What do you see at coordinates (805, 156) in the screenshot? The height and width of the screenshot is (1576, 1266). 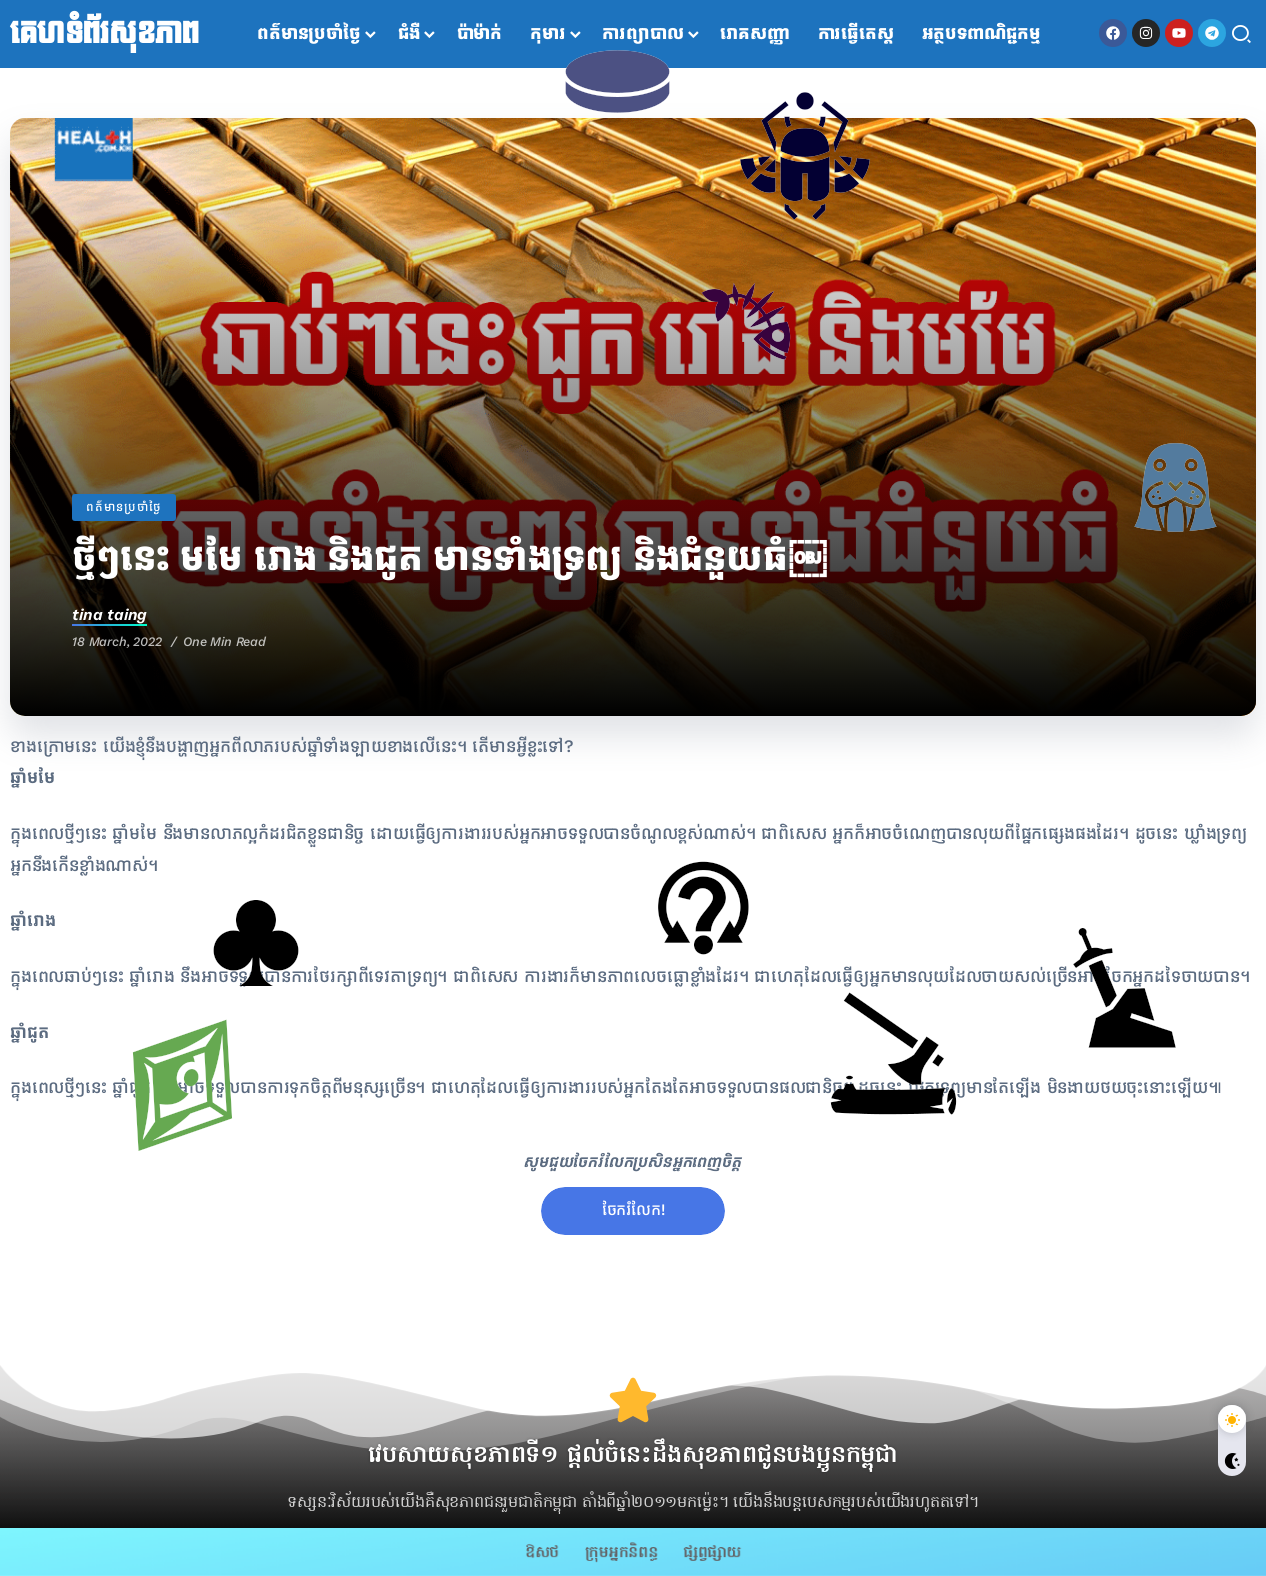 I see `indicates a flying insect enemy or creature type` at bounding box center [805, 156].